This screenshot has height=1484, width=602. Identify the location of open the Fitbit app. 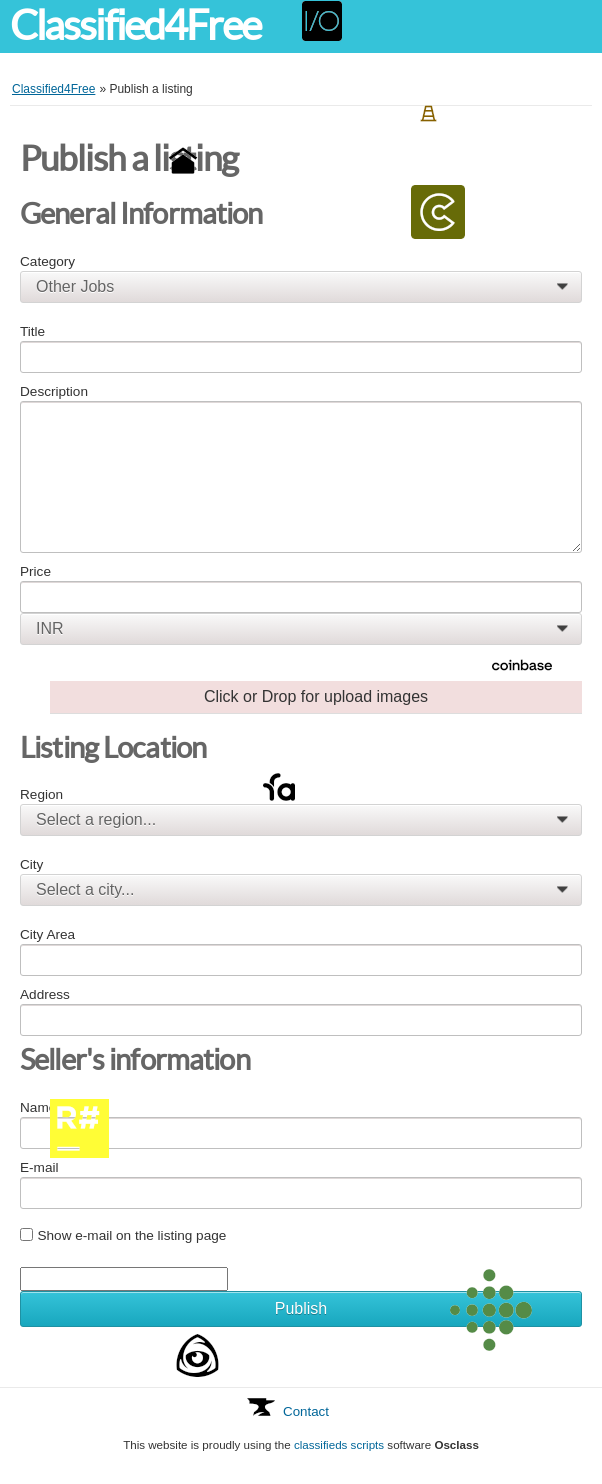
(491, 1310).